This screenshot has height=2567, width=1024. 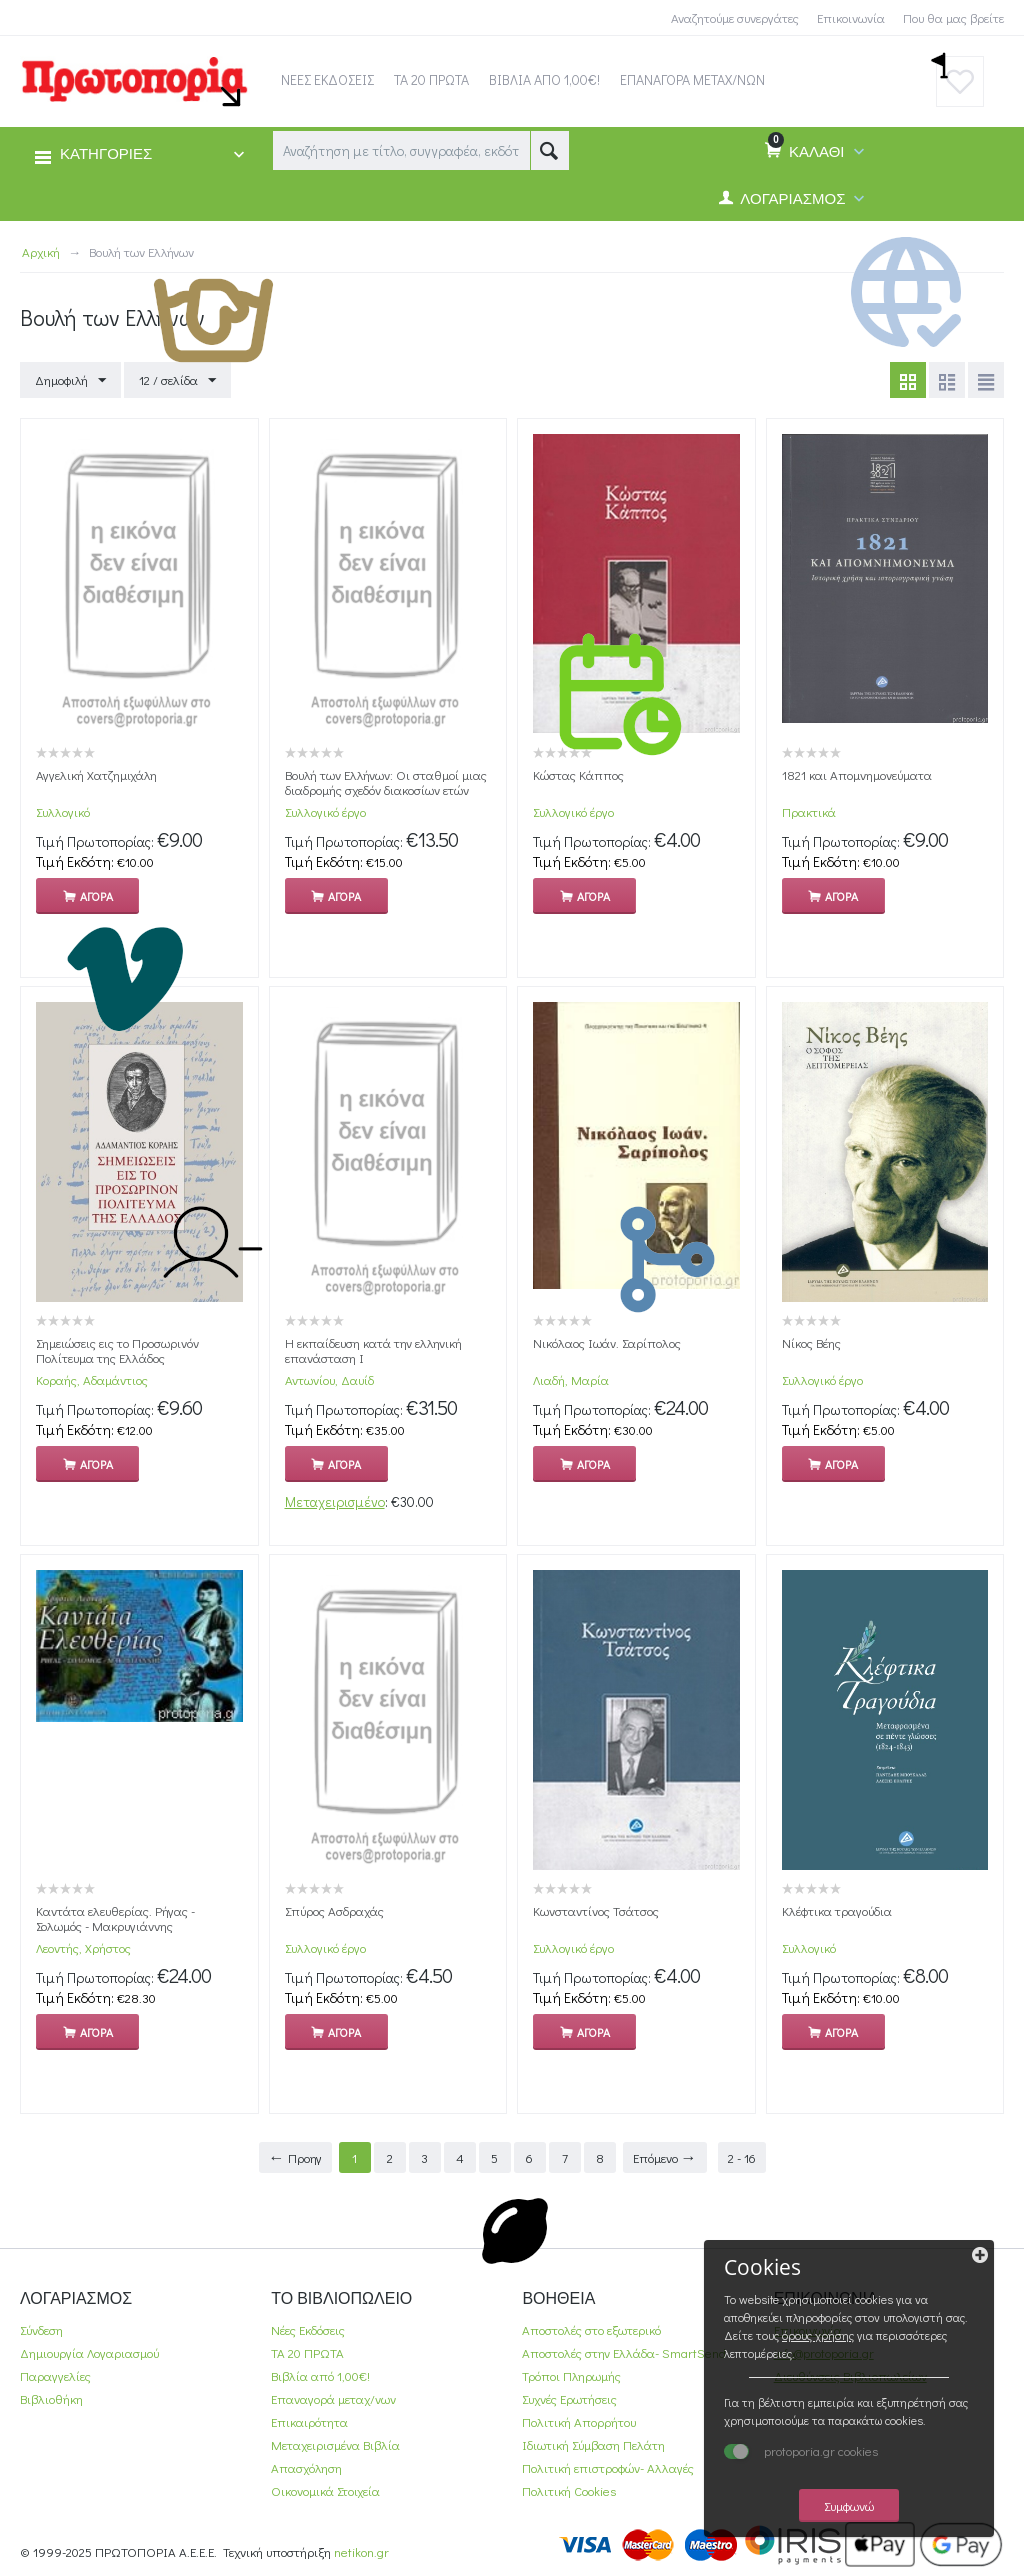 What do you see at coordinates (230, 96) in the screenshot?
I see `navigate to the next item diagonally` at bounding box center [230, 96].